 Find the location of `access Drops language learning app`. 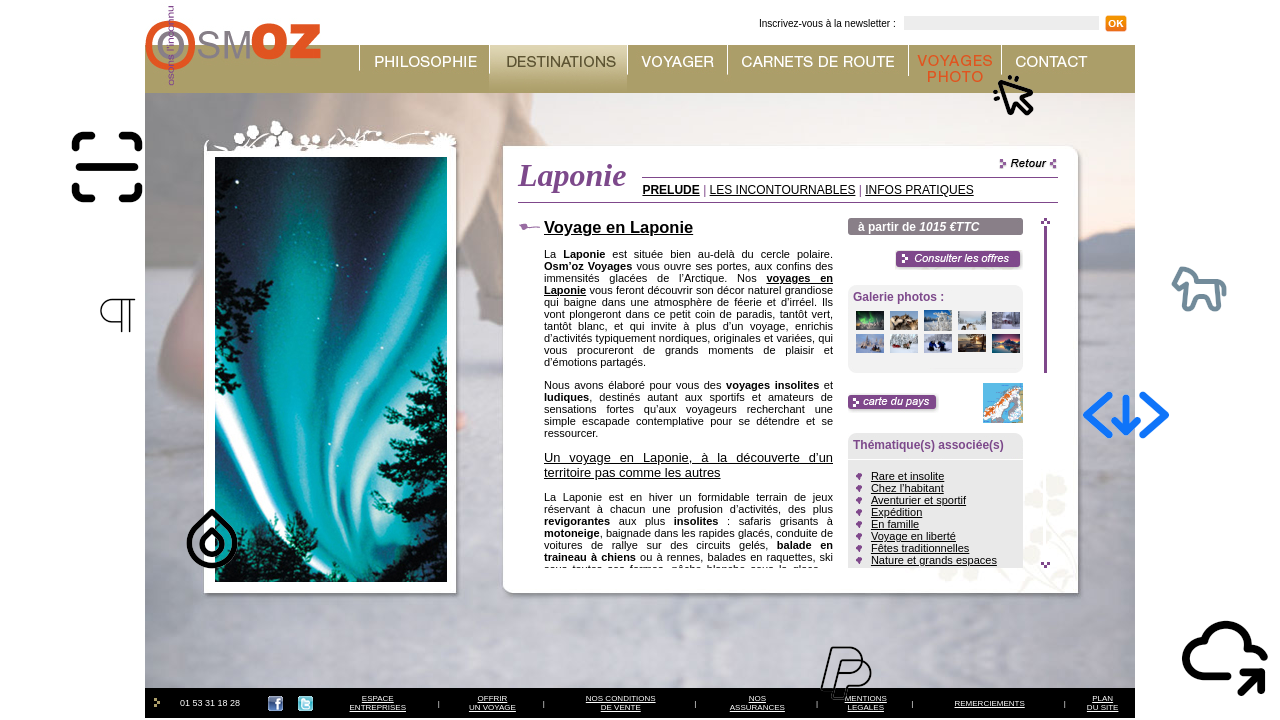

access Drops language learning app is located at coordinates (212, 540).